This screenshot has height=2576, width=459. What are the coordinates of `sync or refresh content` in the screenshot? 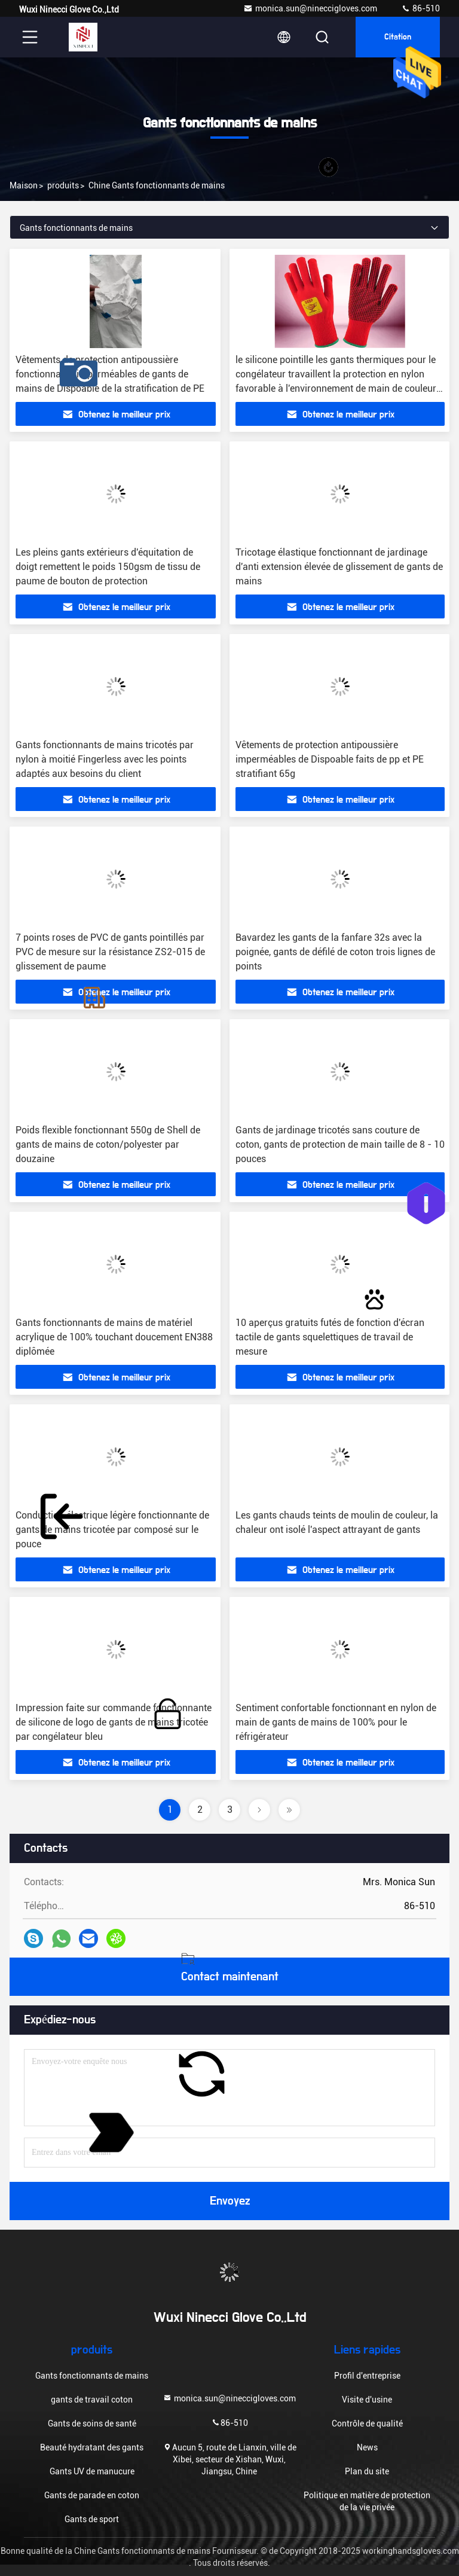 It's located at (201, 2074).